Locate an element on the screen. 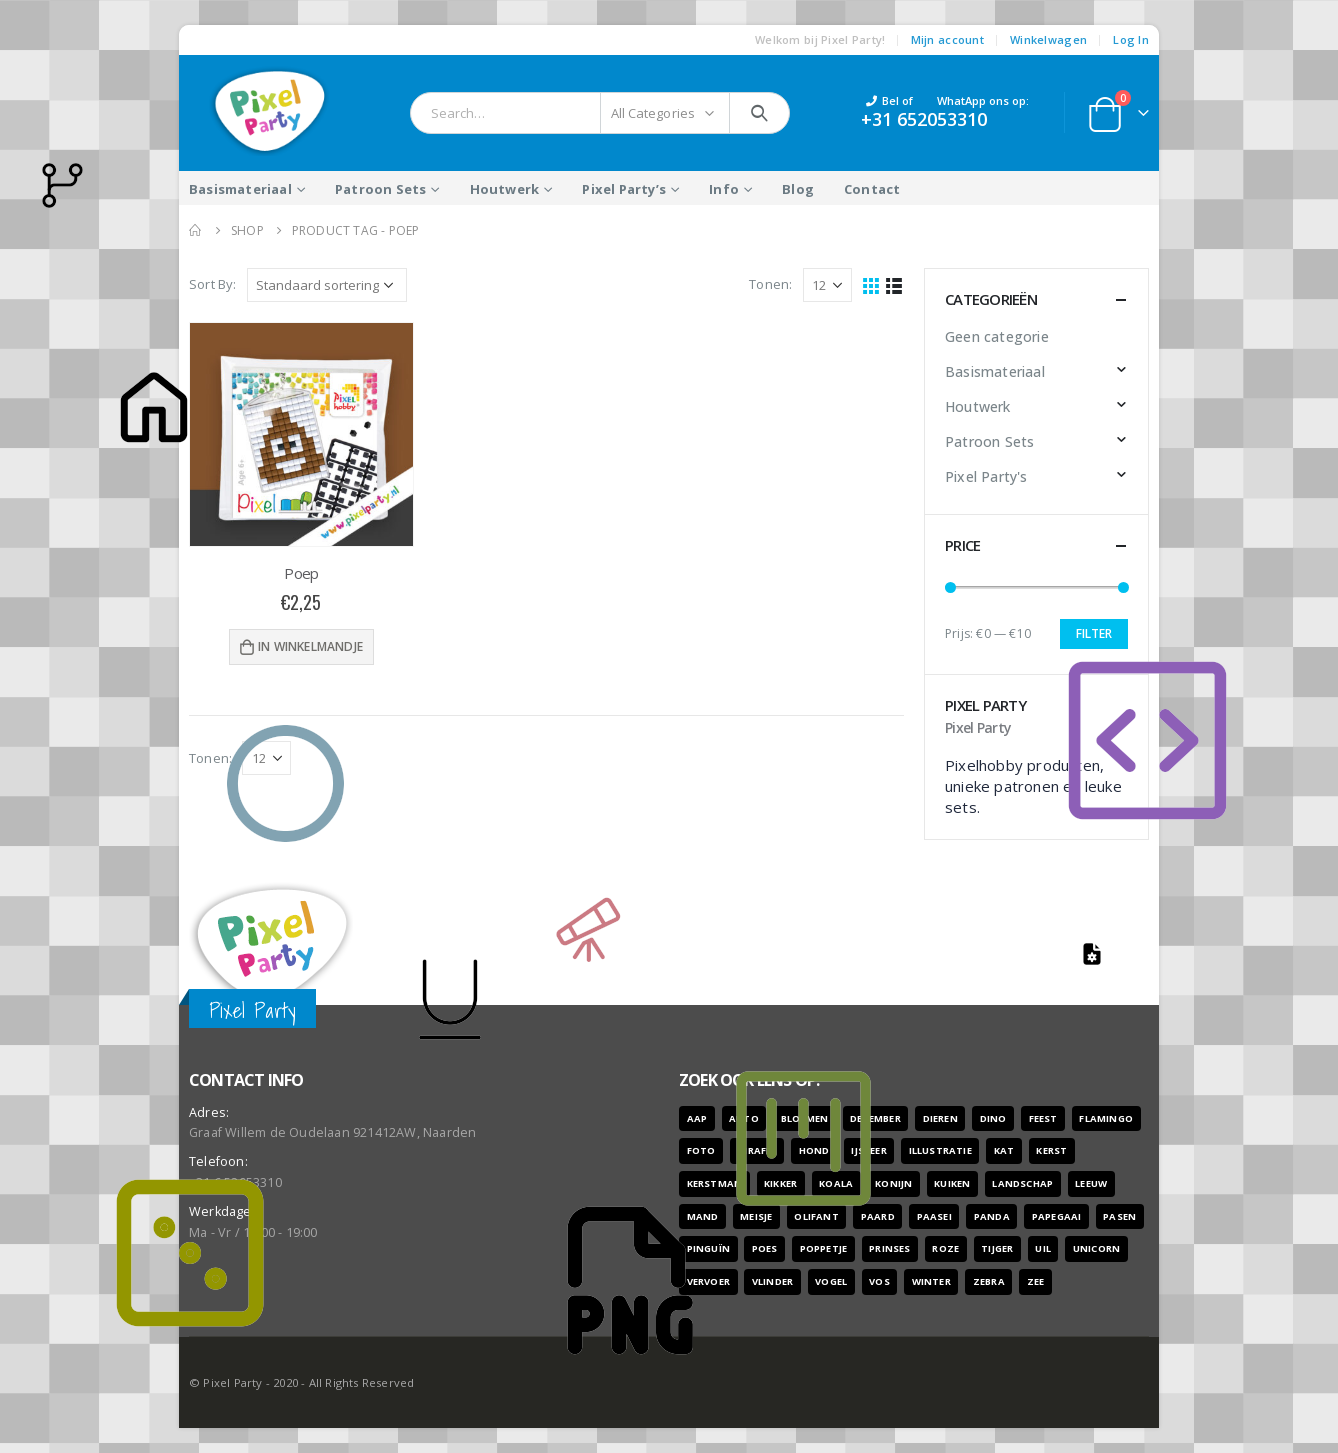  navigate to home screen is located at coordinates (154, 409).